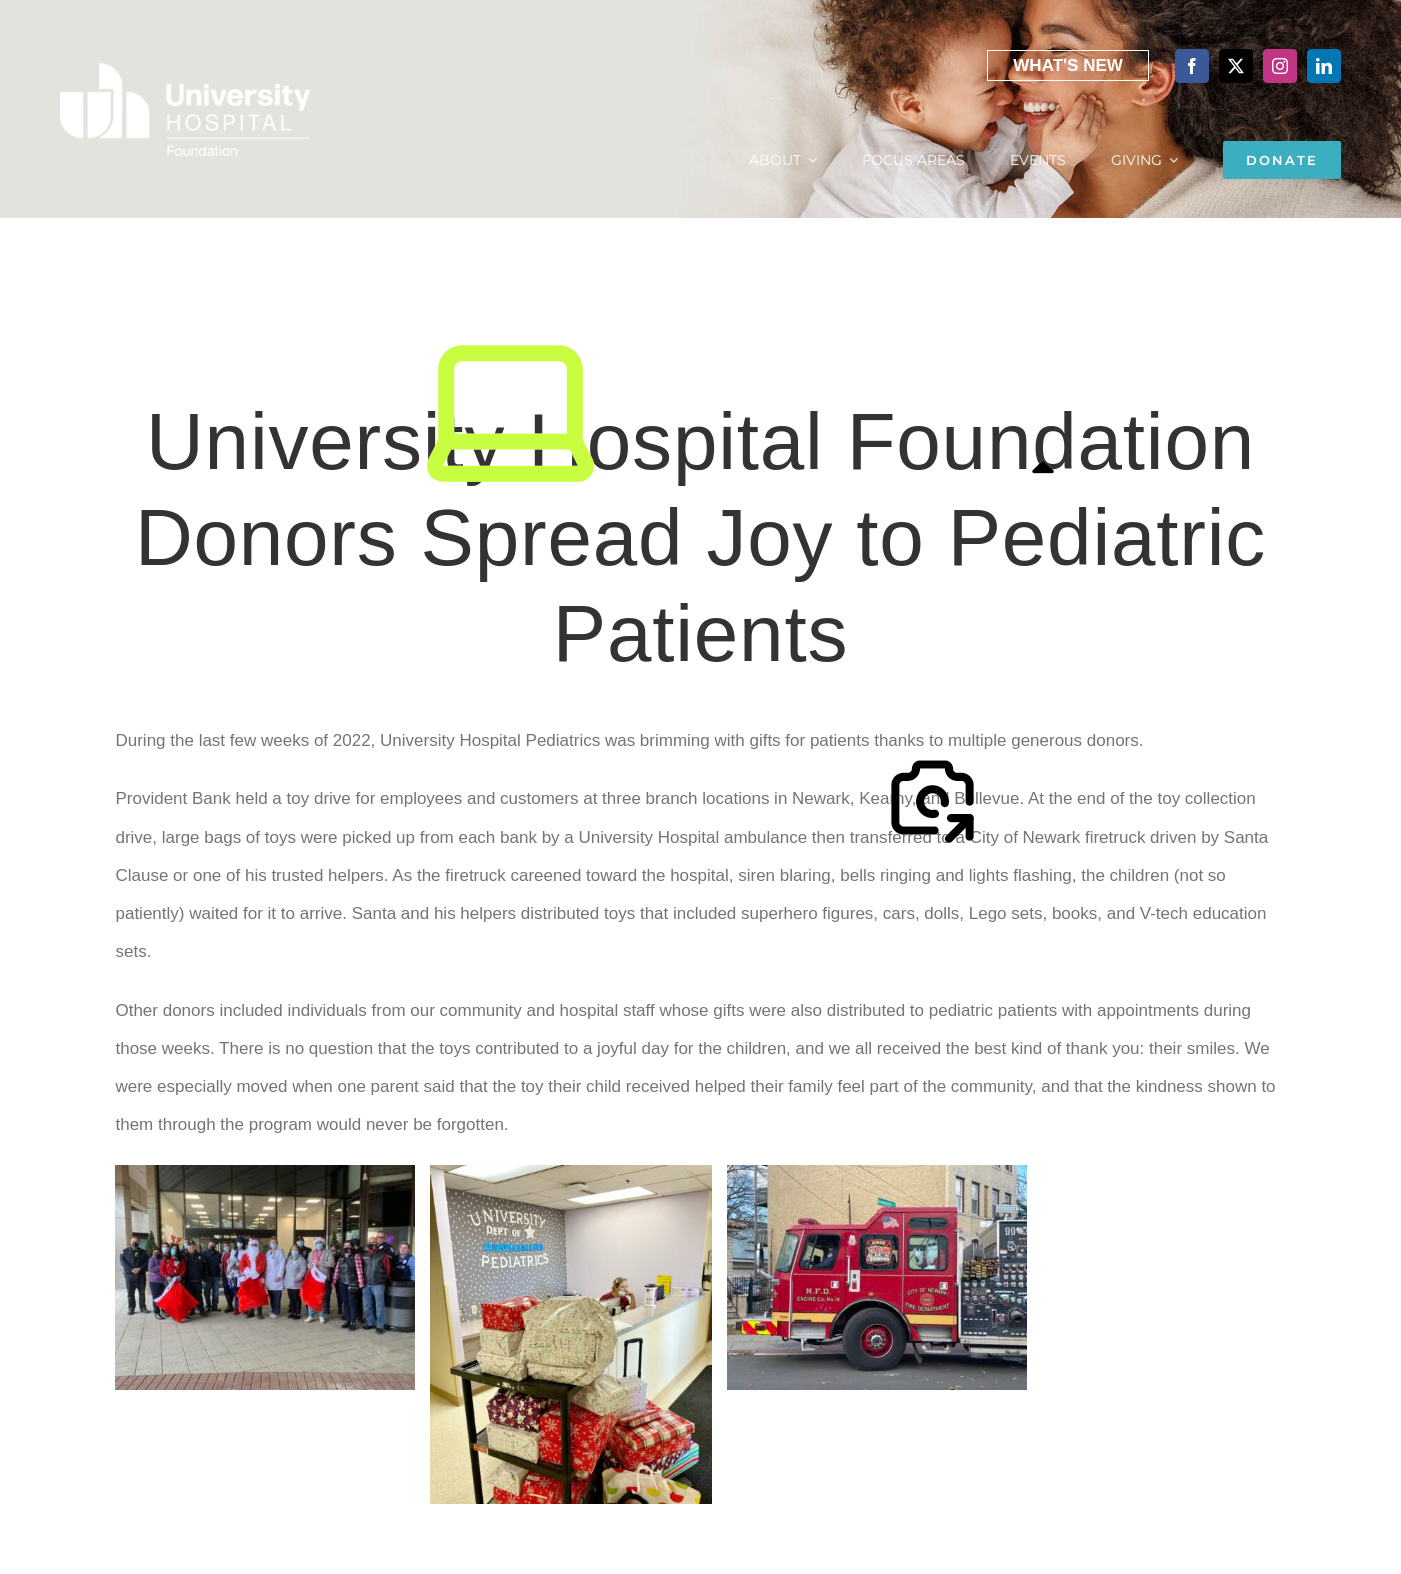 The height and width of the screenshot is (1574, 1401). What do you see at coordinates (510, 409) in the screenshot?
I see `switch to desktop view` at bounding box center [510, 409].